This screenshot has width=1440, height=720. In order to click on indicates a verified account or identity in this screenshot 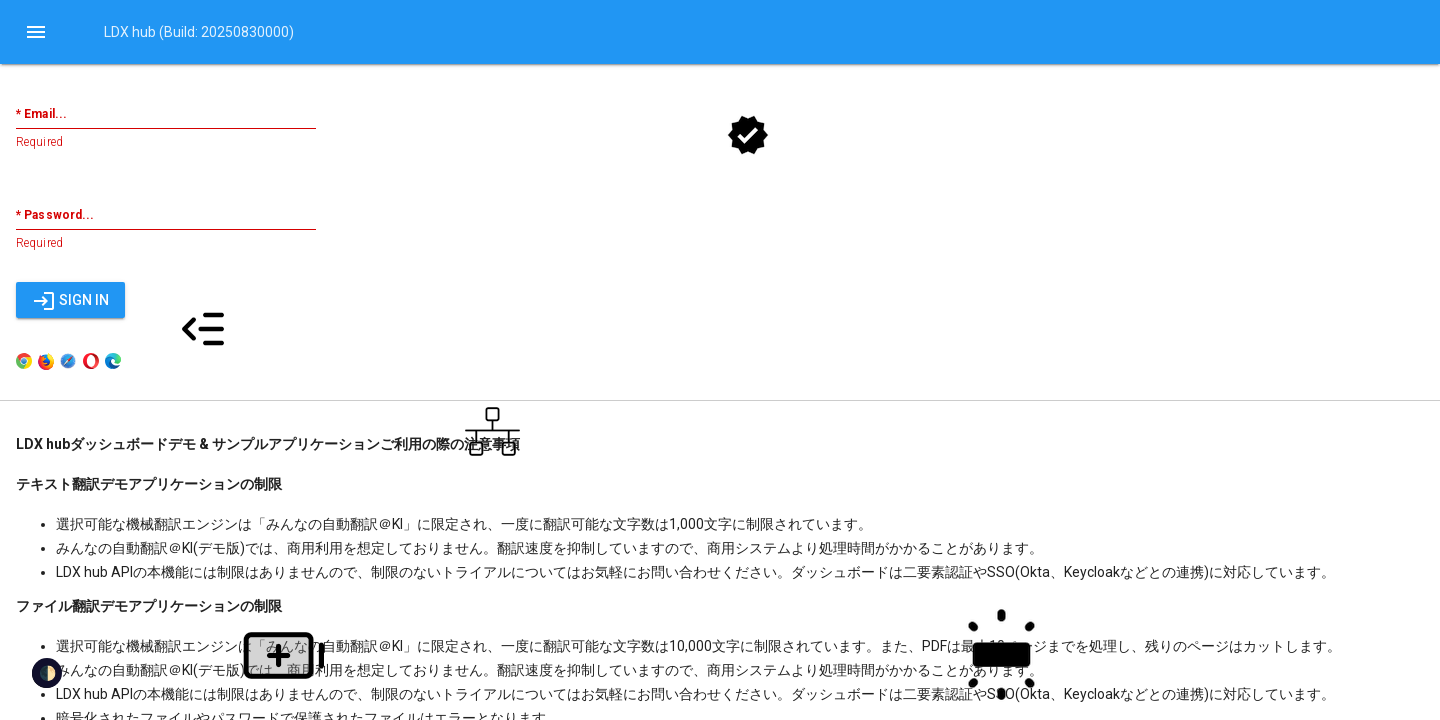, I will do `click(748, 135)`.